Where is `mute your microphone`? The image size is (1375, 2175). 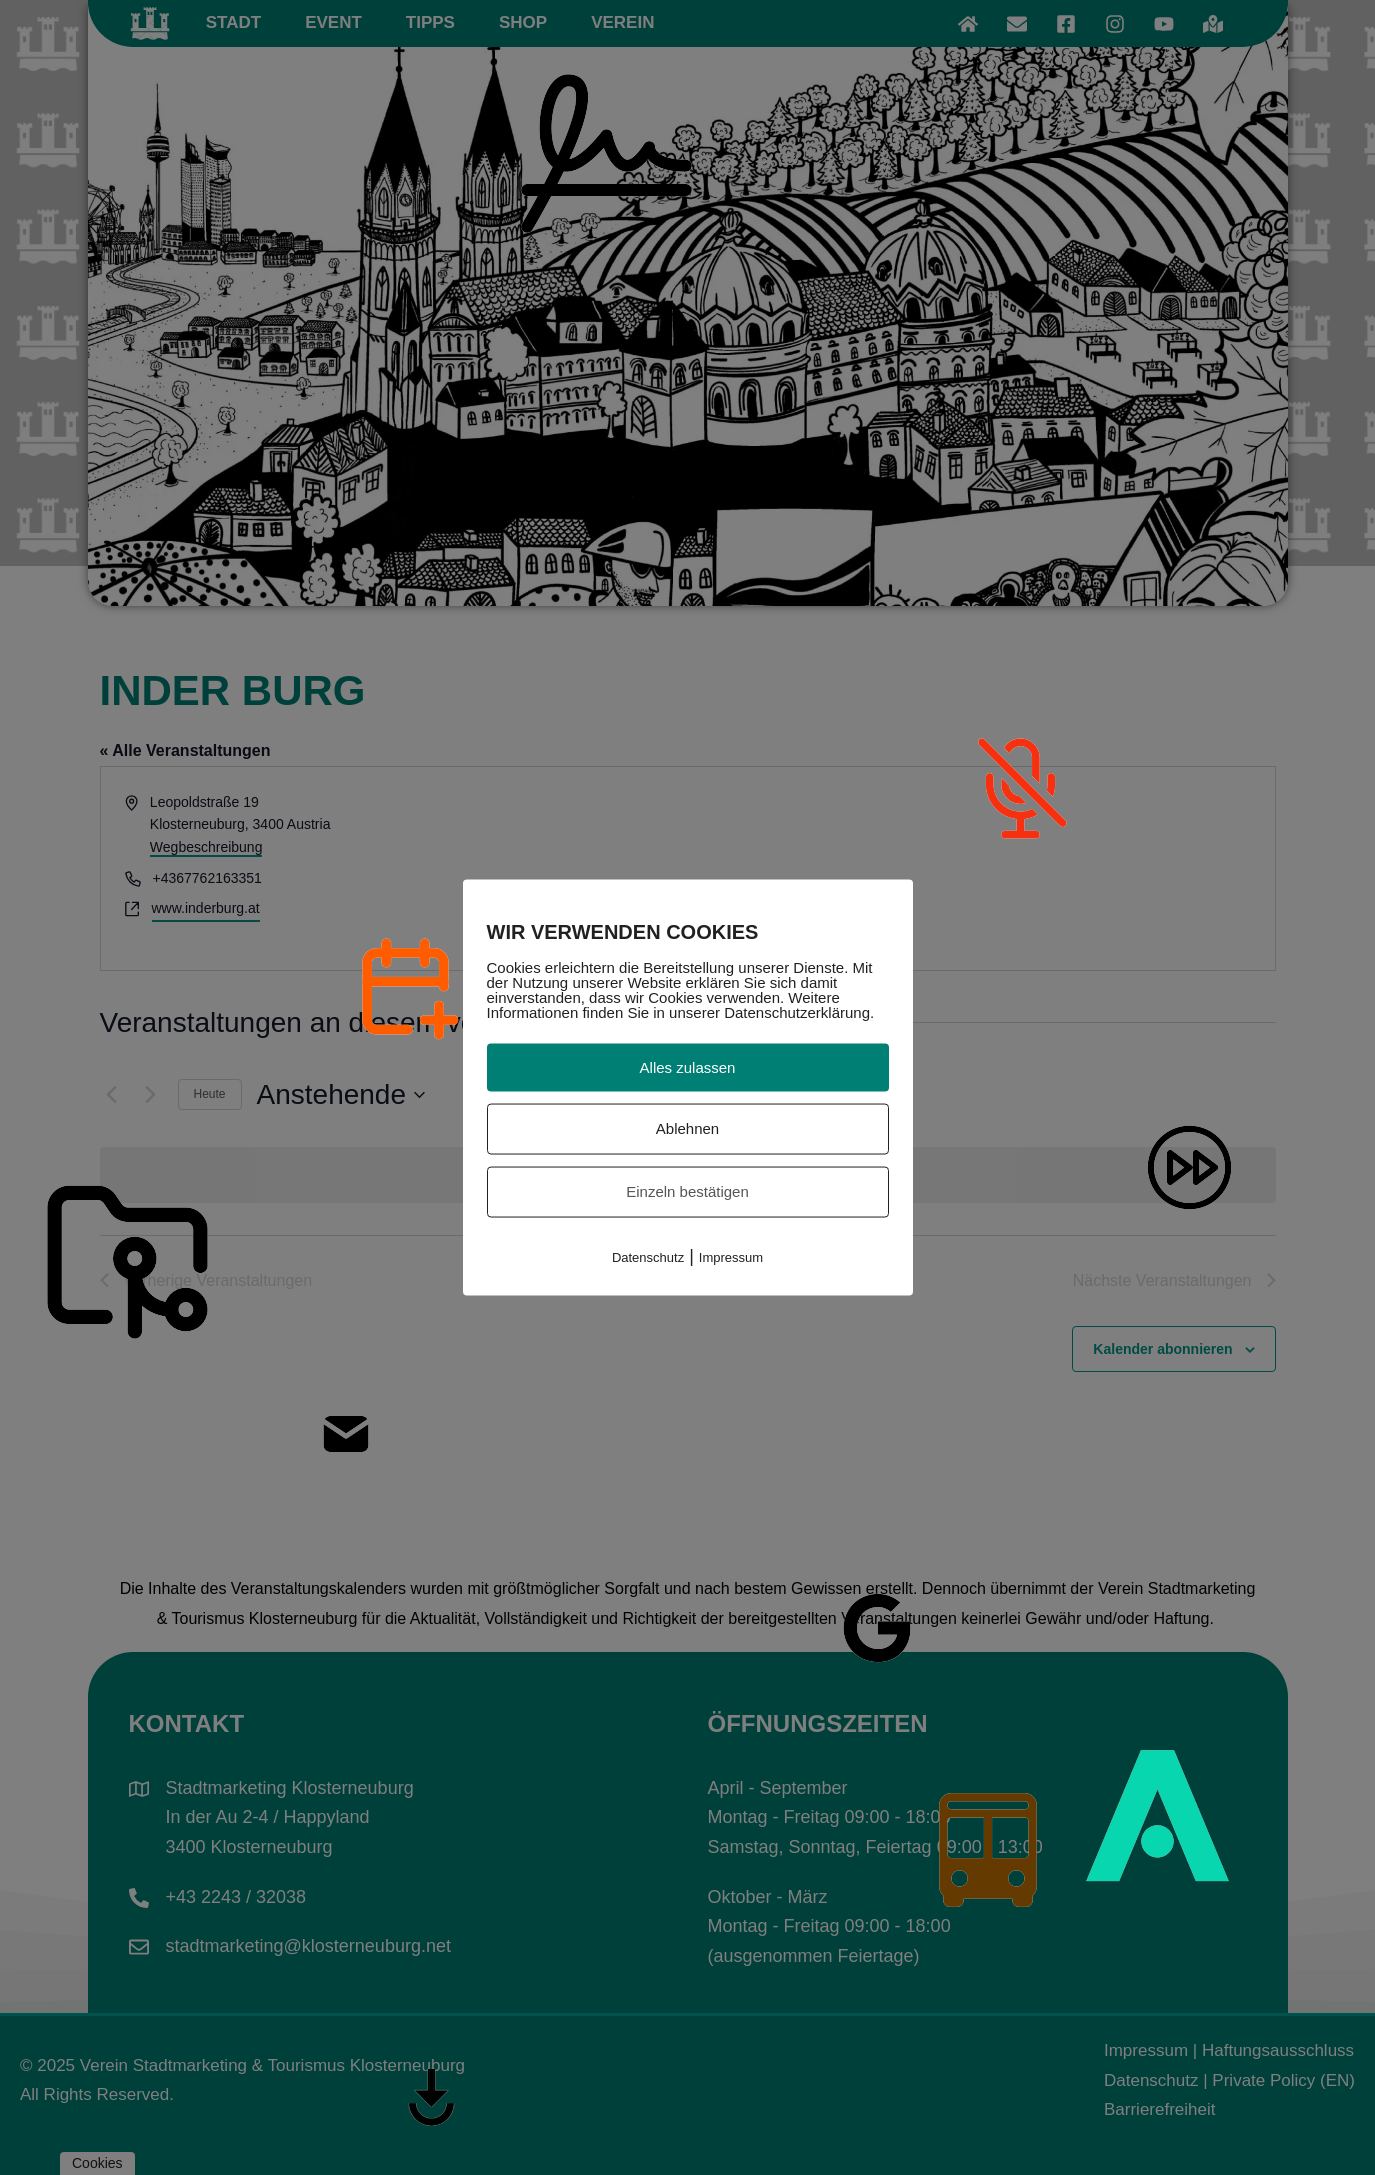 mute your microphone is located at coordinates (1020, 788).